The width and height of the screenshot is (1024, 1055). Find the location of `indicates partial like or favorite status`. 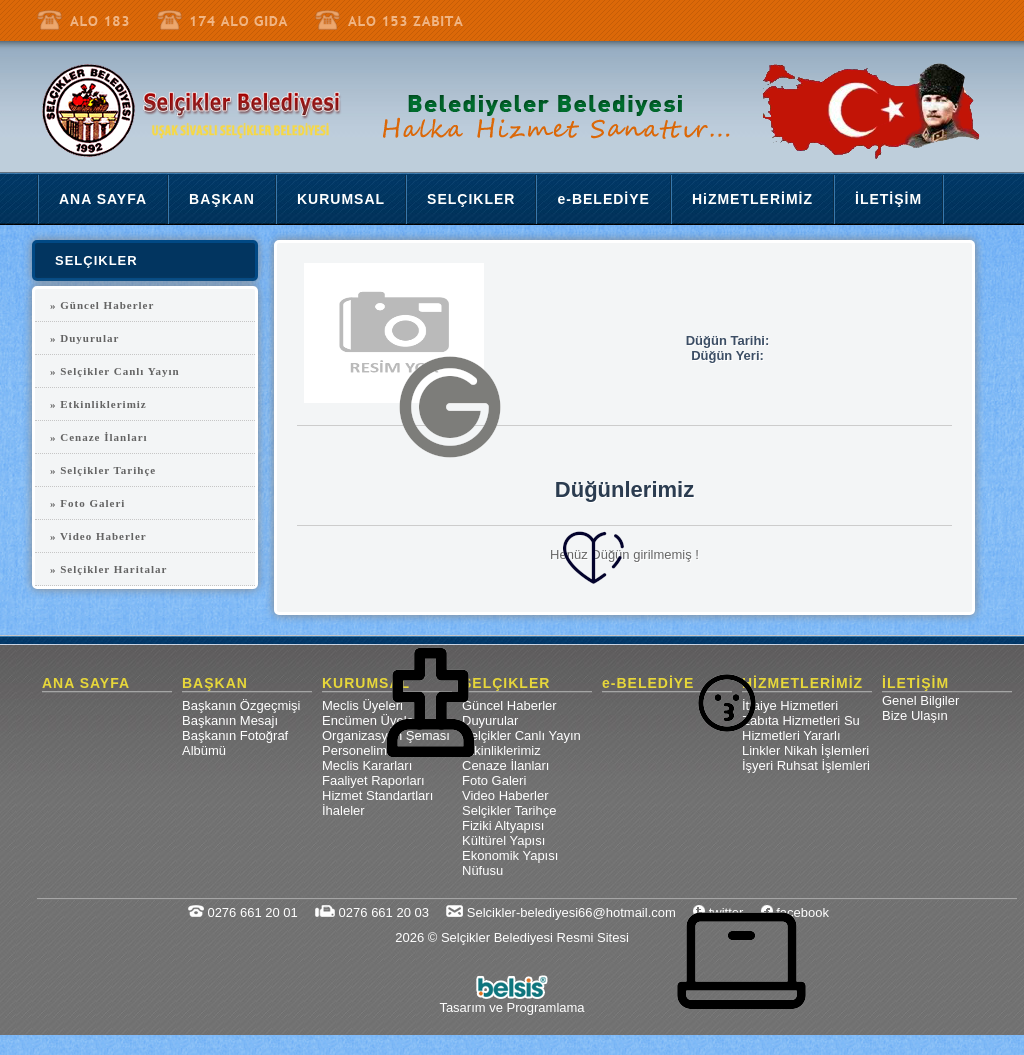

indicates partial like or favorite status is located at coordinates (593, 555).